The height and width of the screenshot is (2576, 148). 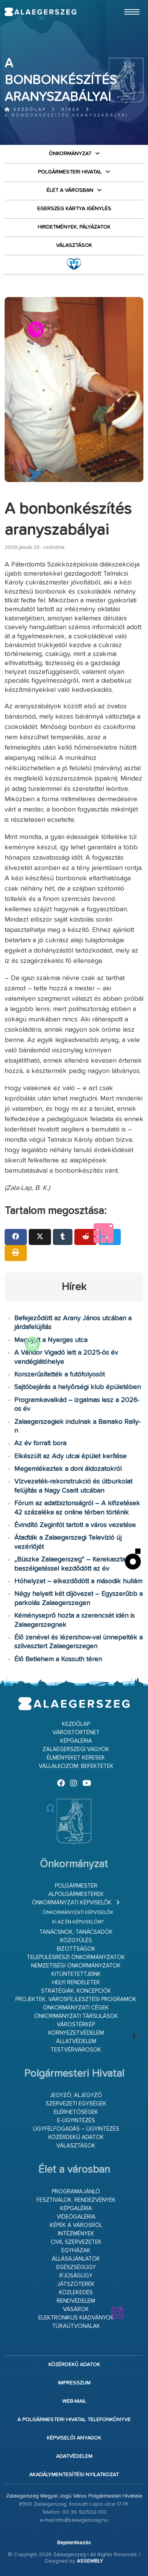 I want to click on insert omega symbol in text editor, so click(x=50, y=1808).